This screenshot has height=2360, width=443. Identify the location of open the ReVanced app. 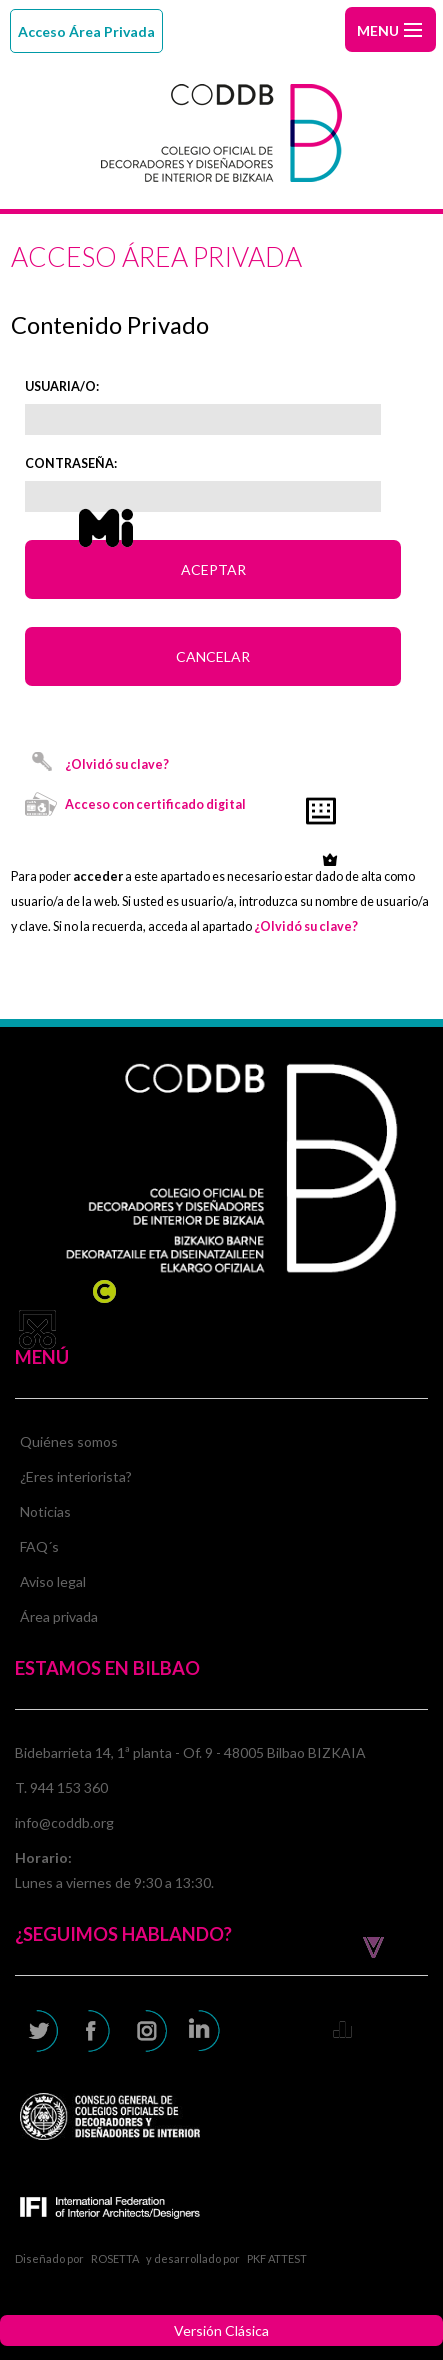
(373, 1947).